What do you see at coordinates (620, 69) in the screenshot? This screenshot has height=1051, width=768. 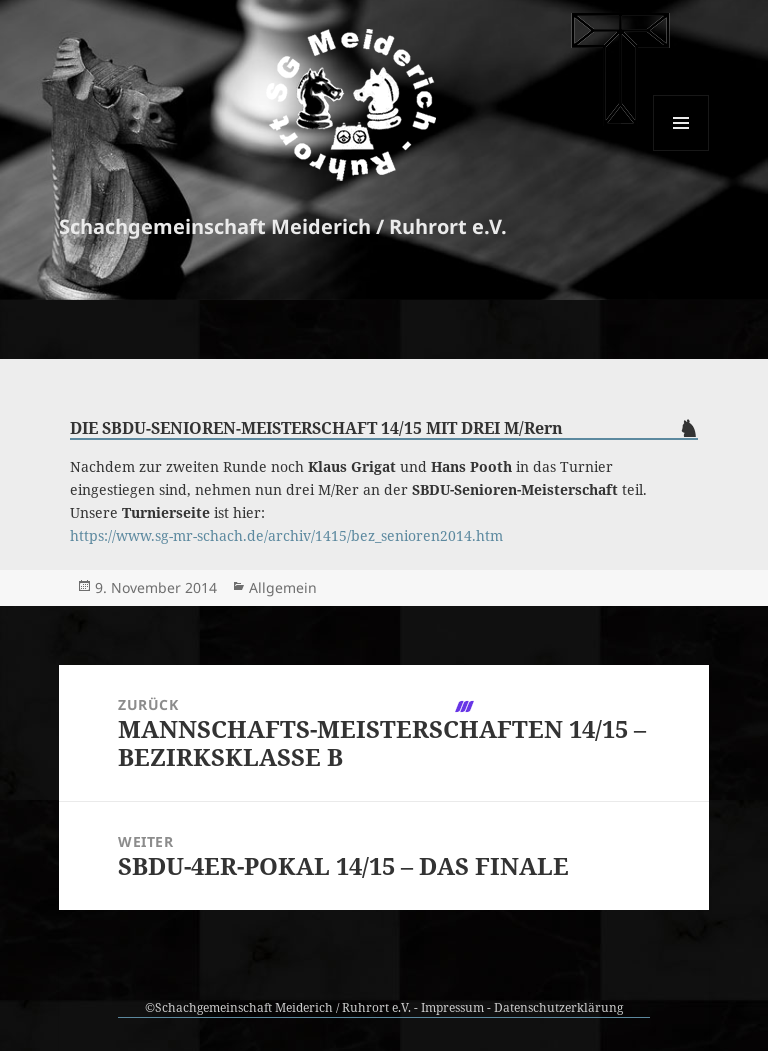 I see `visit talenthouse website or app` at bounding box center [620, 69].